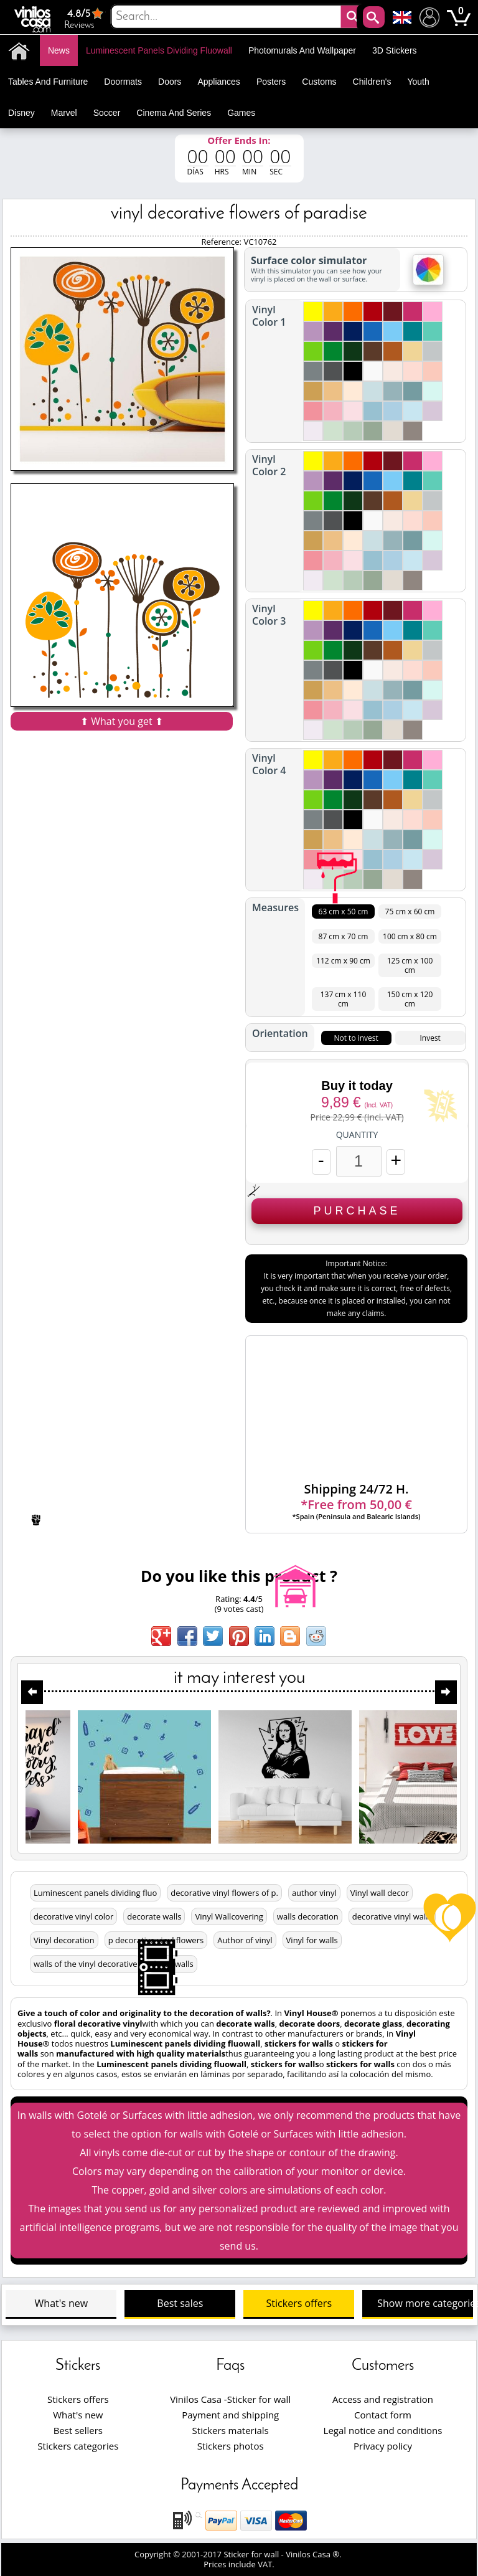  Describe the element at coordinates (157, 1967) in the screenshot. I see `access door or entrance settings in a game` at that location.